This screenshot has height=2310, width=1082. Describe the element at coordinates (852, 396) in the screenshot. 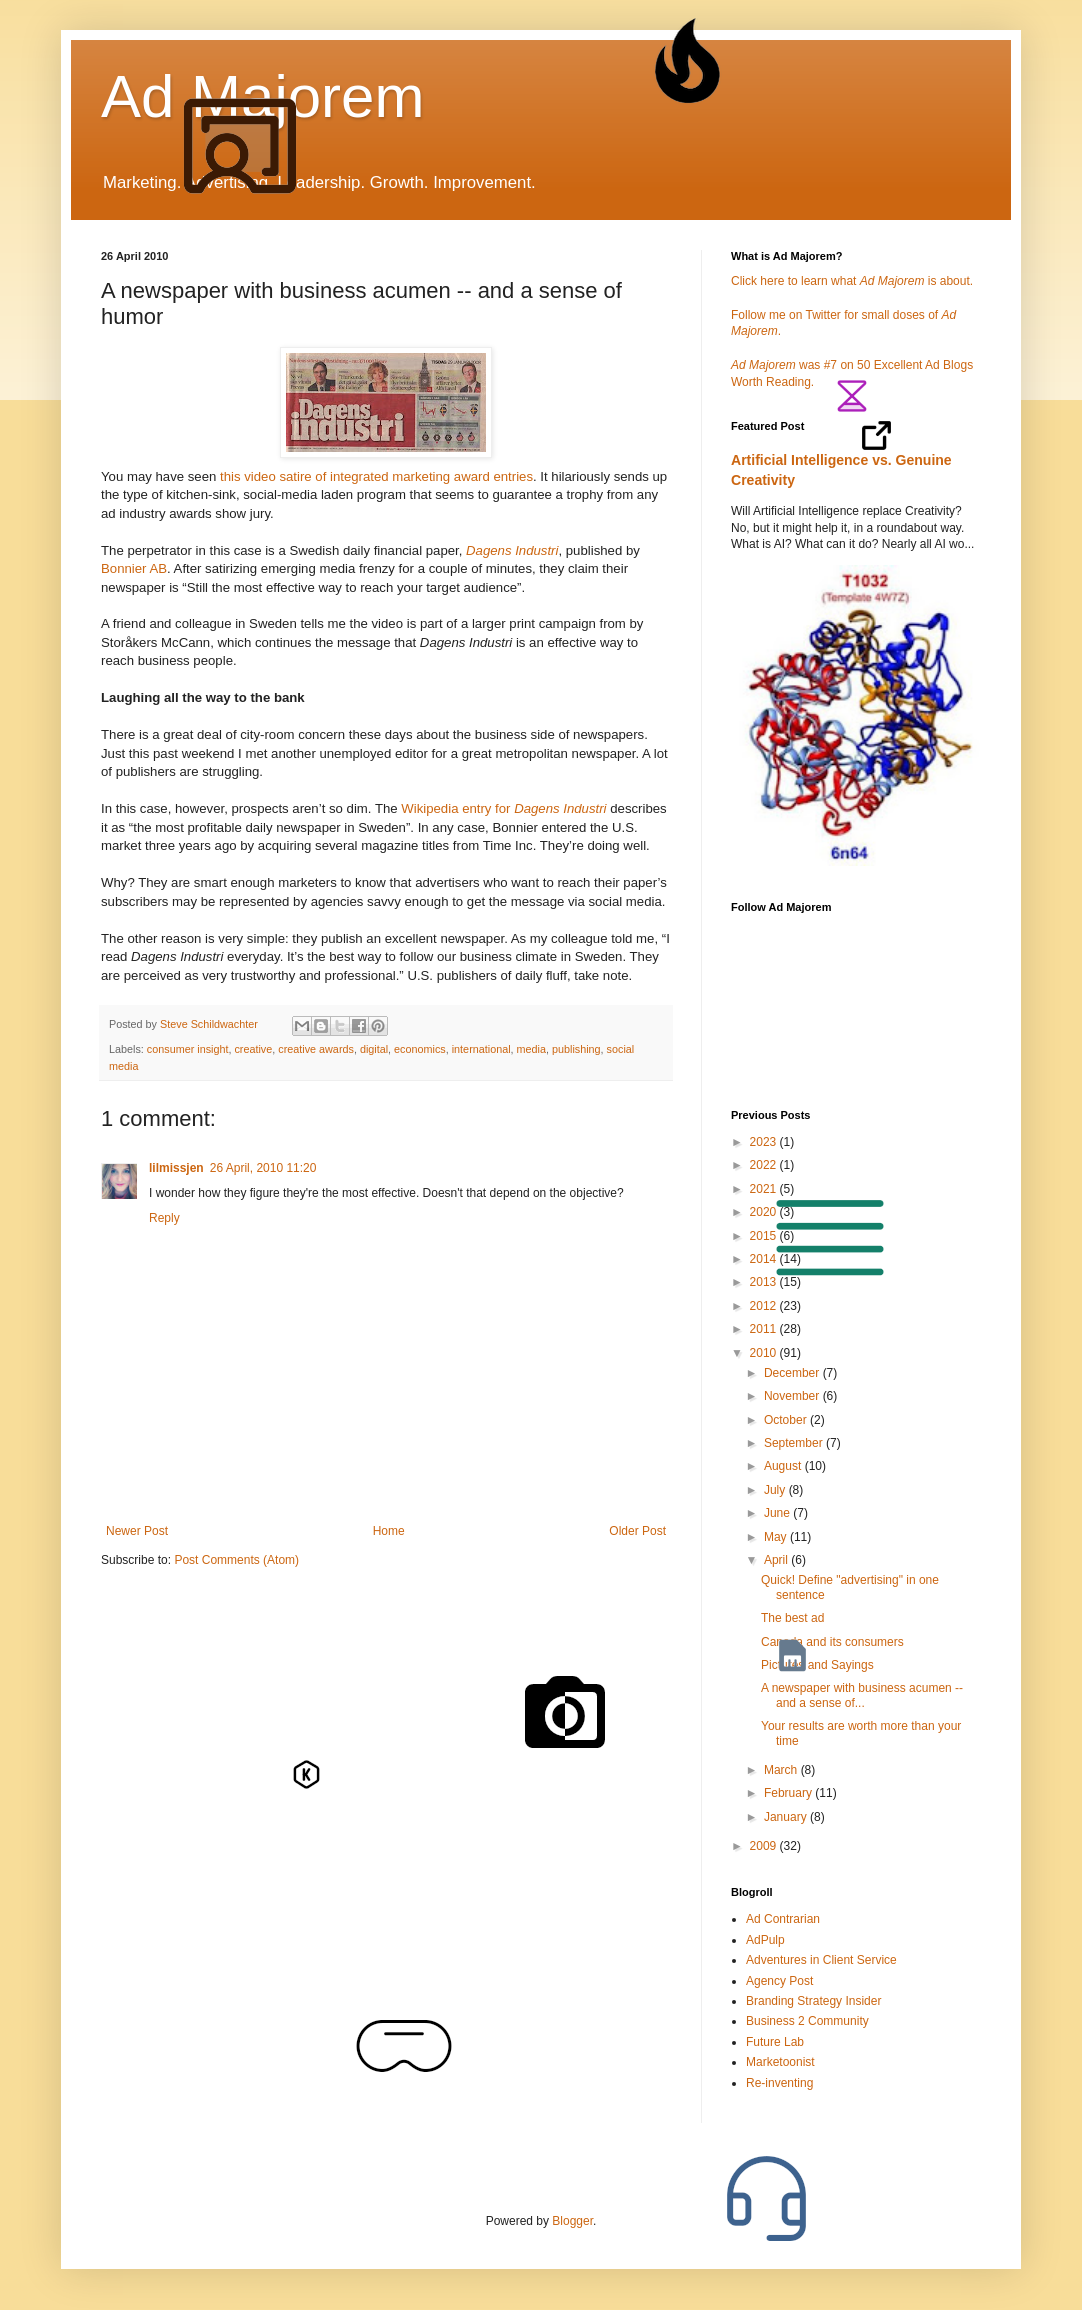

I see `indicates time is running low` at that location.